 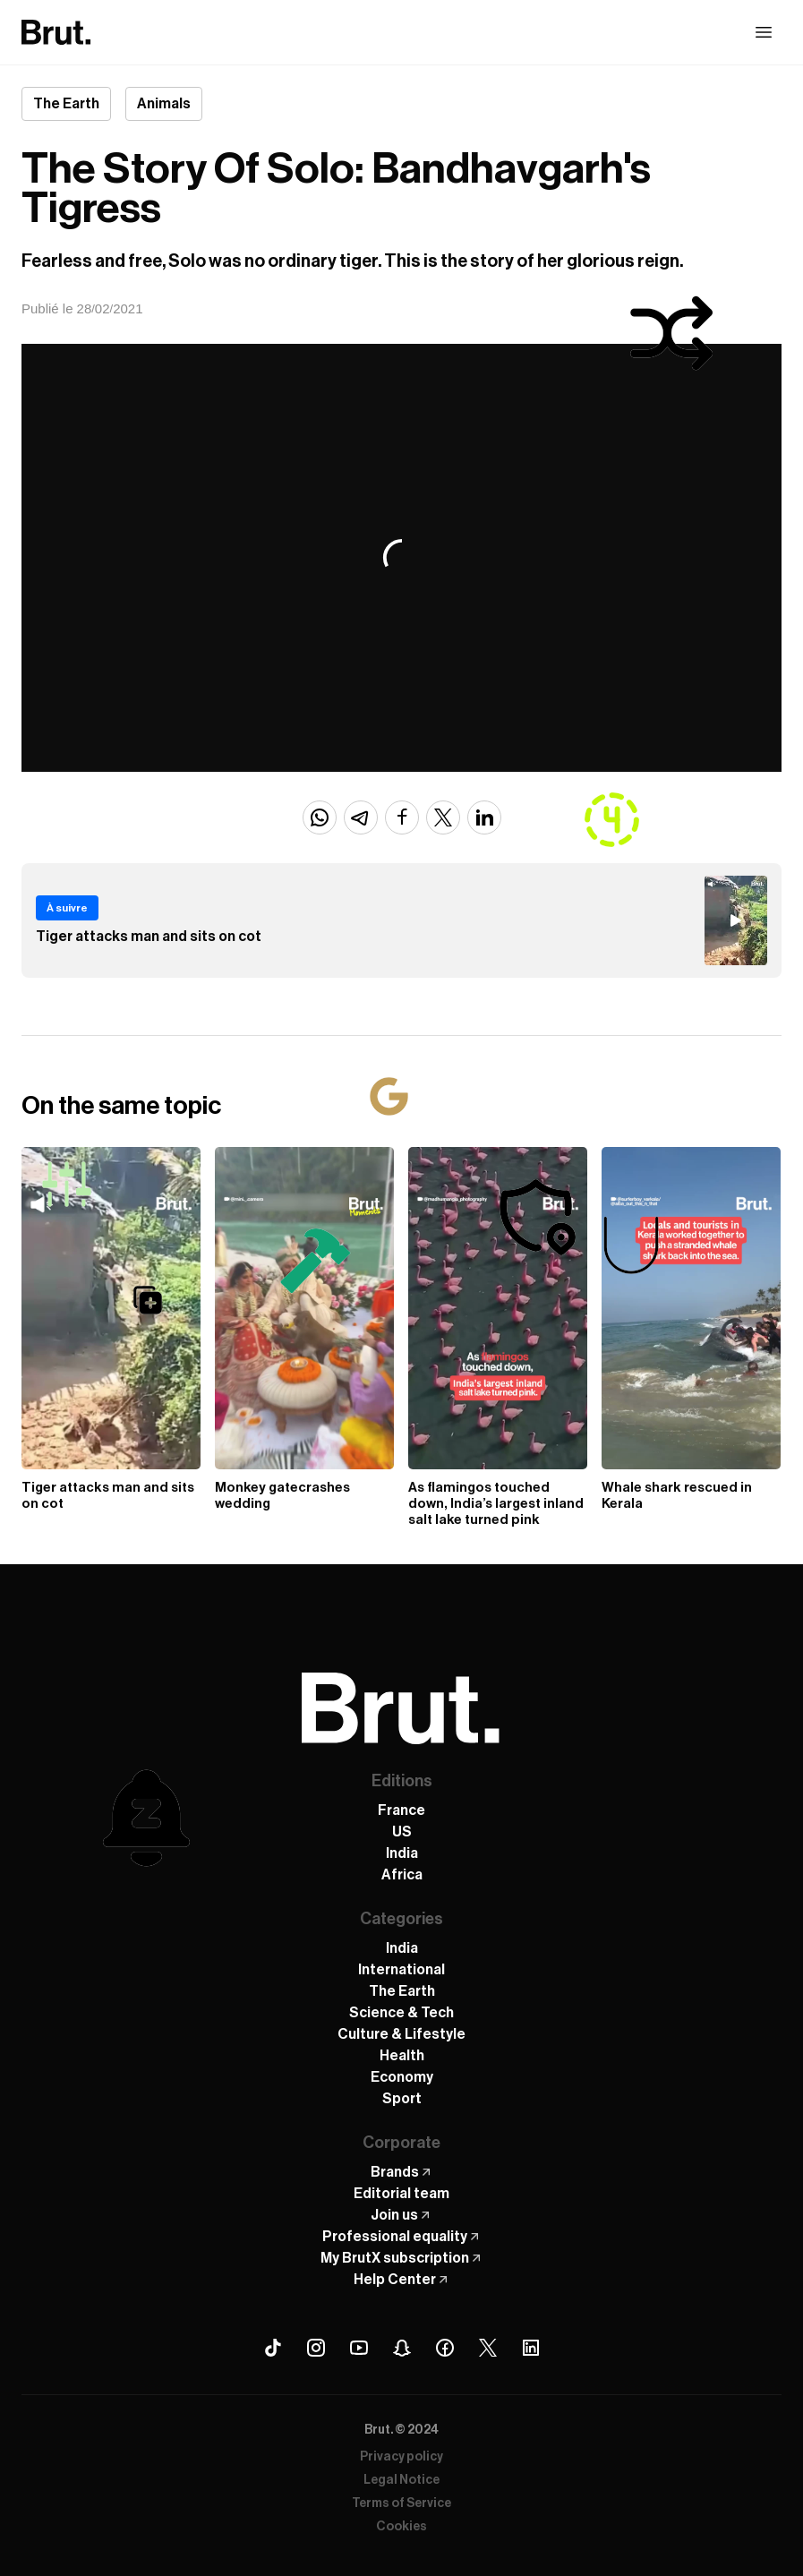 What do you see at coordinates (671, 333) in the screenshot?
I see `shuffle or randomize playback order` at bounding box center [671, 333].